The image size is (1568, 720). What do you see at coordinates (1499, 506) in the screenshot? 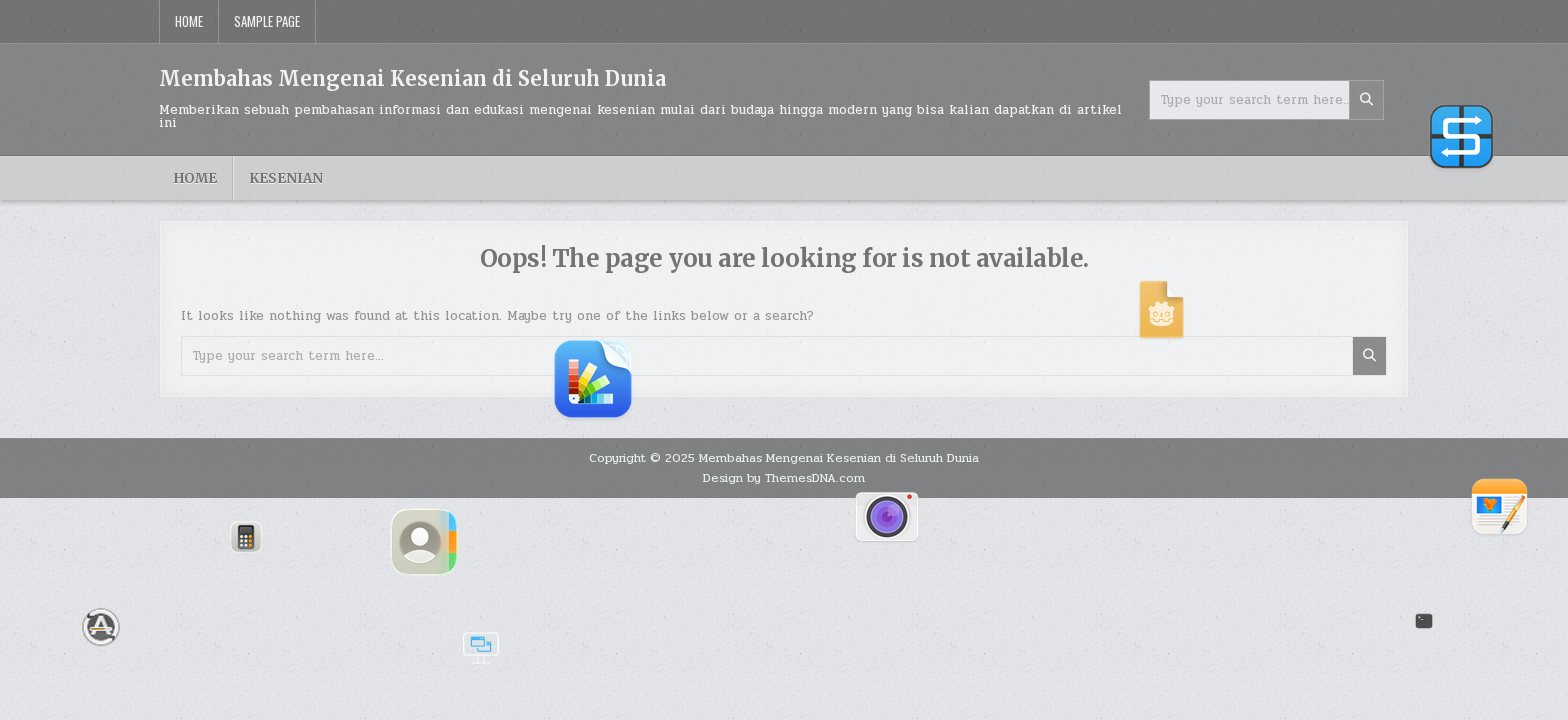
I see `open calligrawords app` at bounding box center [1499, 506].